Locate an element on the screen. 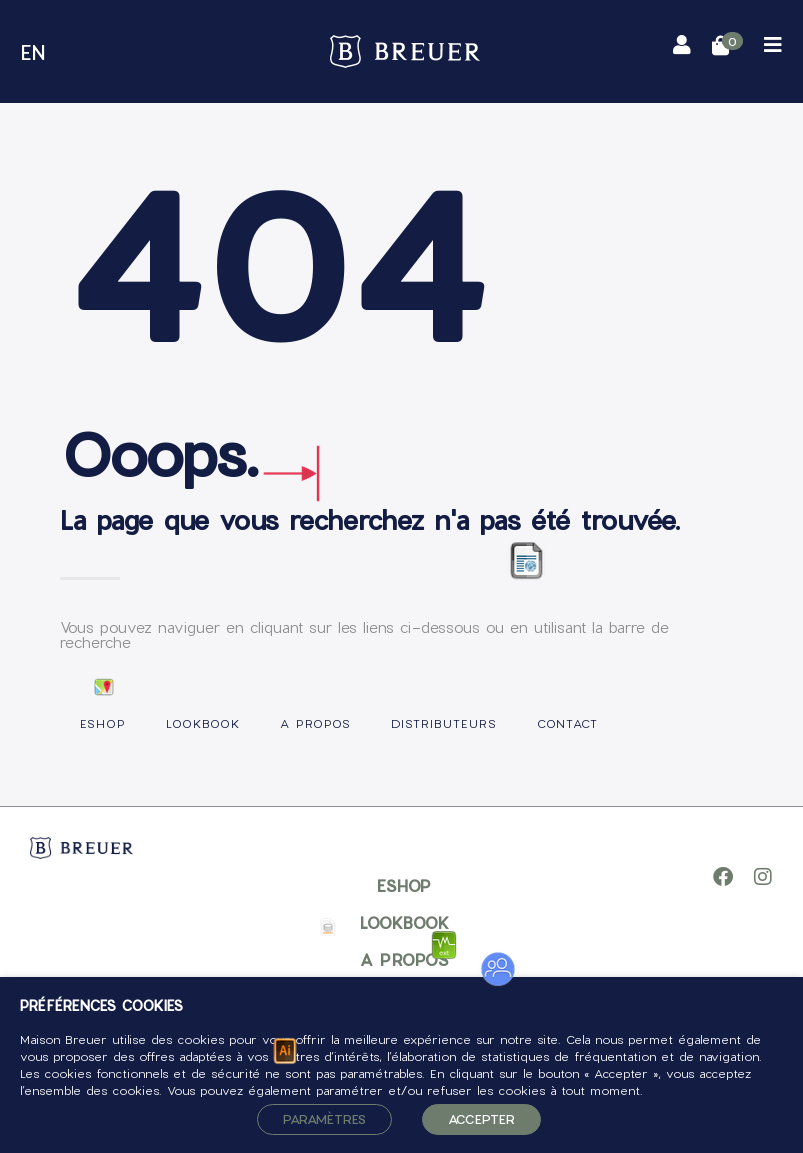 This screenshot has width=803, height=1153. open gnome maps application is located at coordinates (104, 687).